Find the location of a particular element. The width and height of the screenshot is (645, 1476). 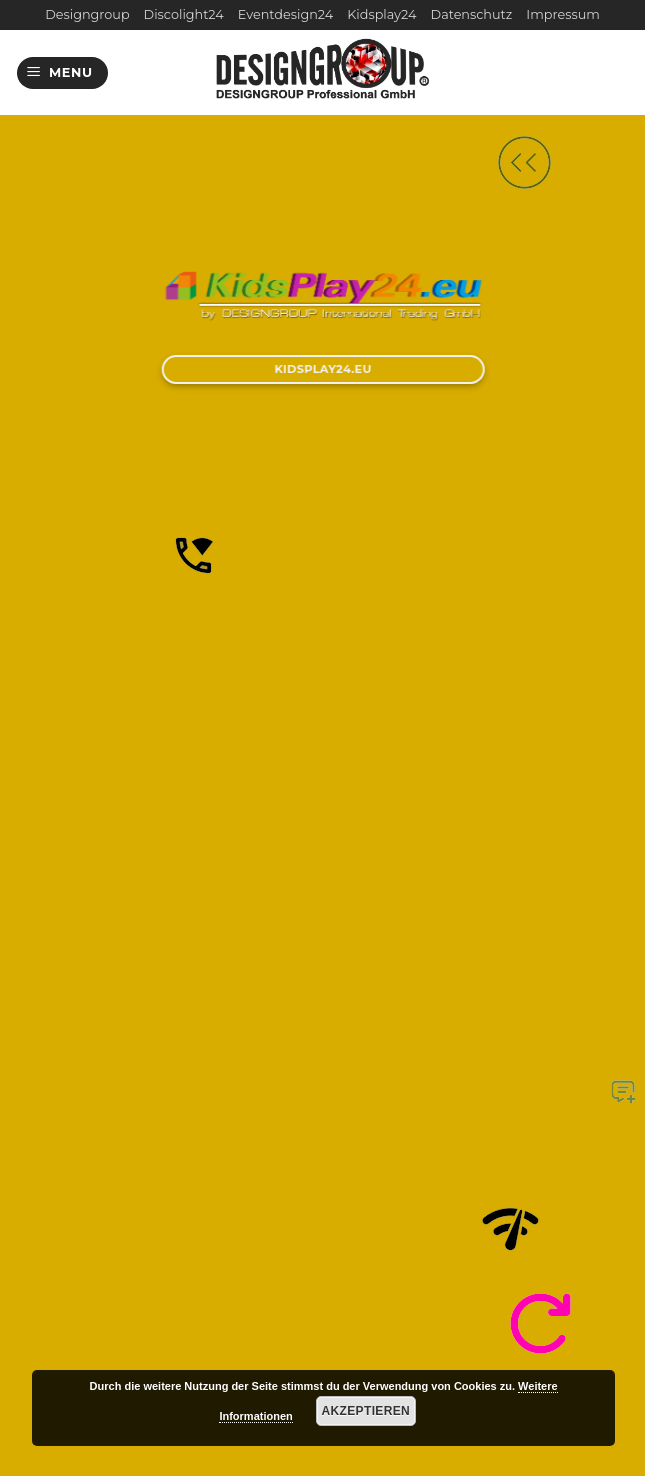

check network connection status is located at coordinates (510, 1228).